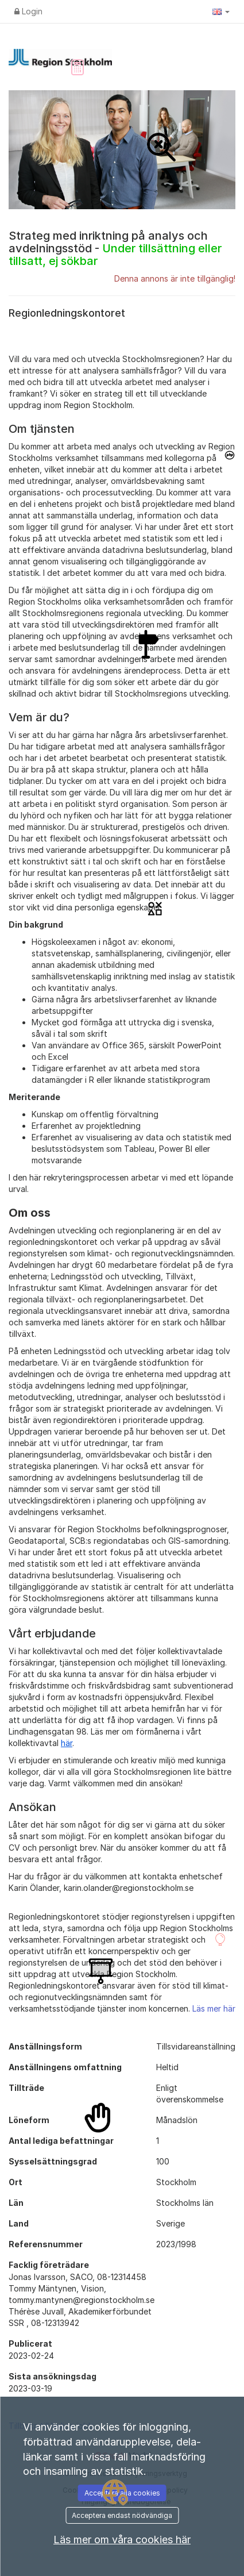 The height and width of the screenshot is (2576, 244). What do you see at coordinates (78, 67) in the screenshot?
I see `open the calculator app` at bounding box center [78, 67].